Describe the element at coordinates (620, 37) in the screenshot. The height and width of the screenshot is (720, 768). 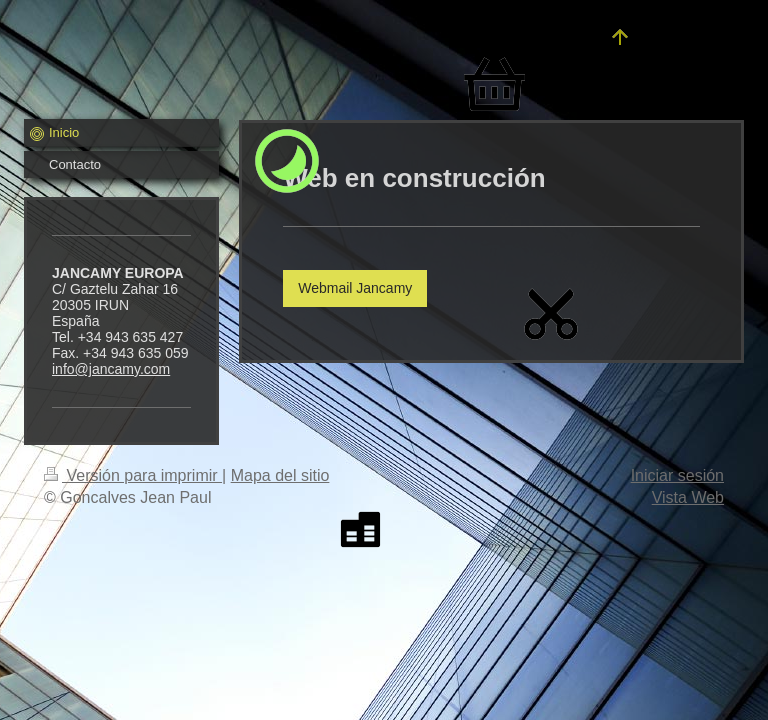
I see `scroll to top of page` at that location.